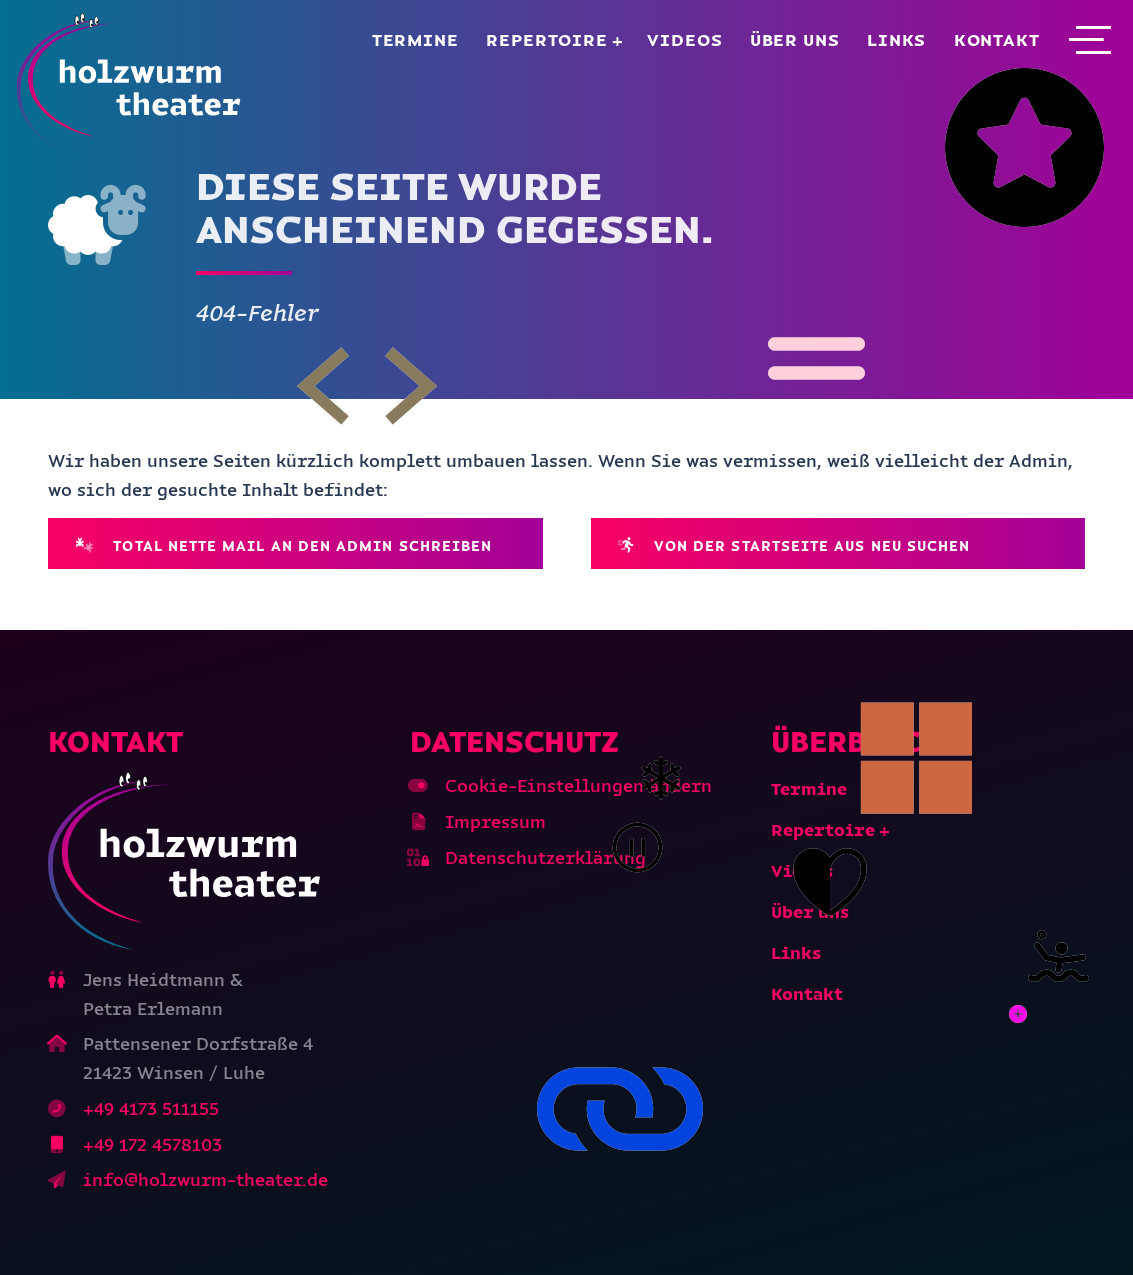 This screenshot has width=1133, height=1275. I want to click on indicates partial like or favorite status, so click(830, 882).